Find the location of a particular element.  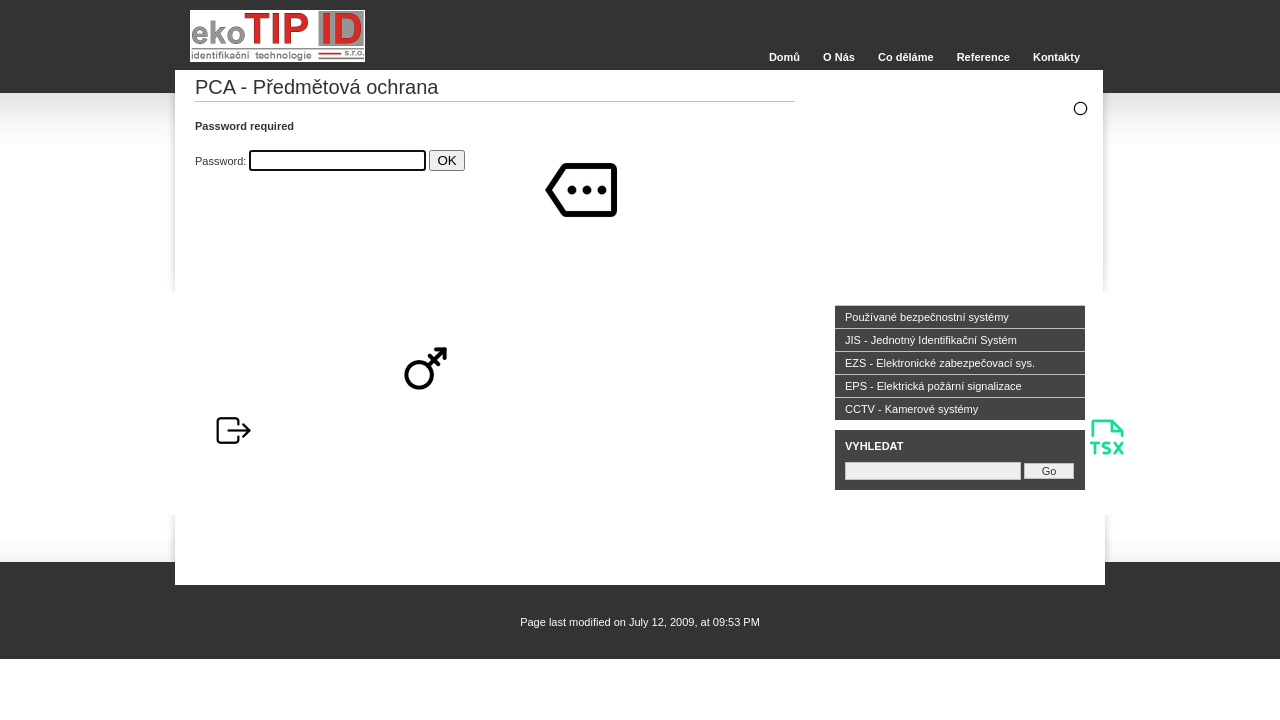

unselected option in a radio button group is located at coordinates (1080, 108).